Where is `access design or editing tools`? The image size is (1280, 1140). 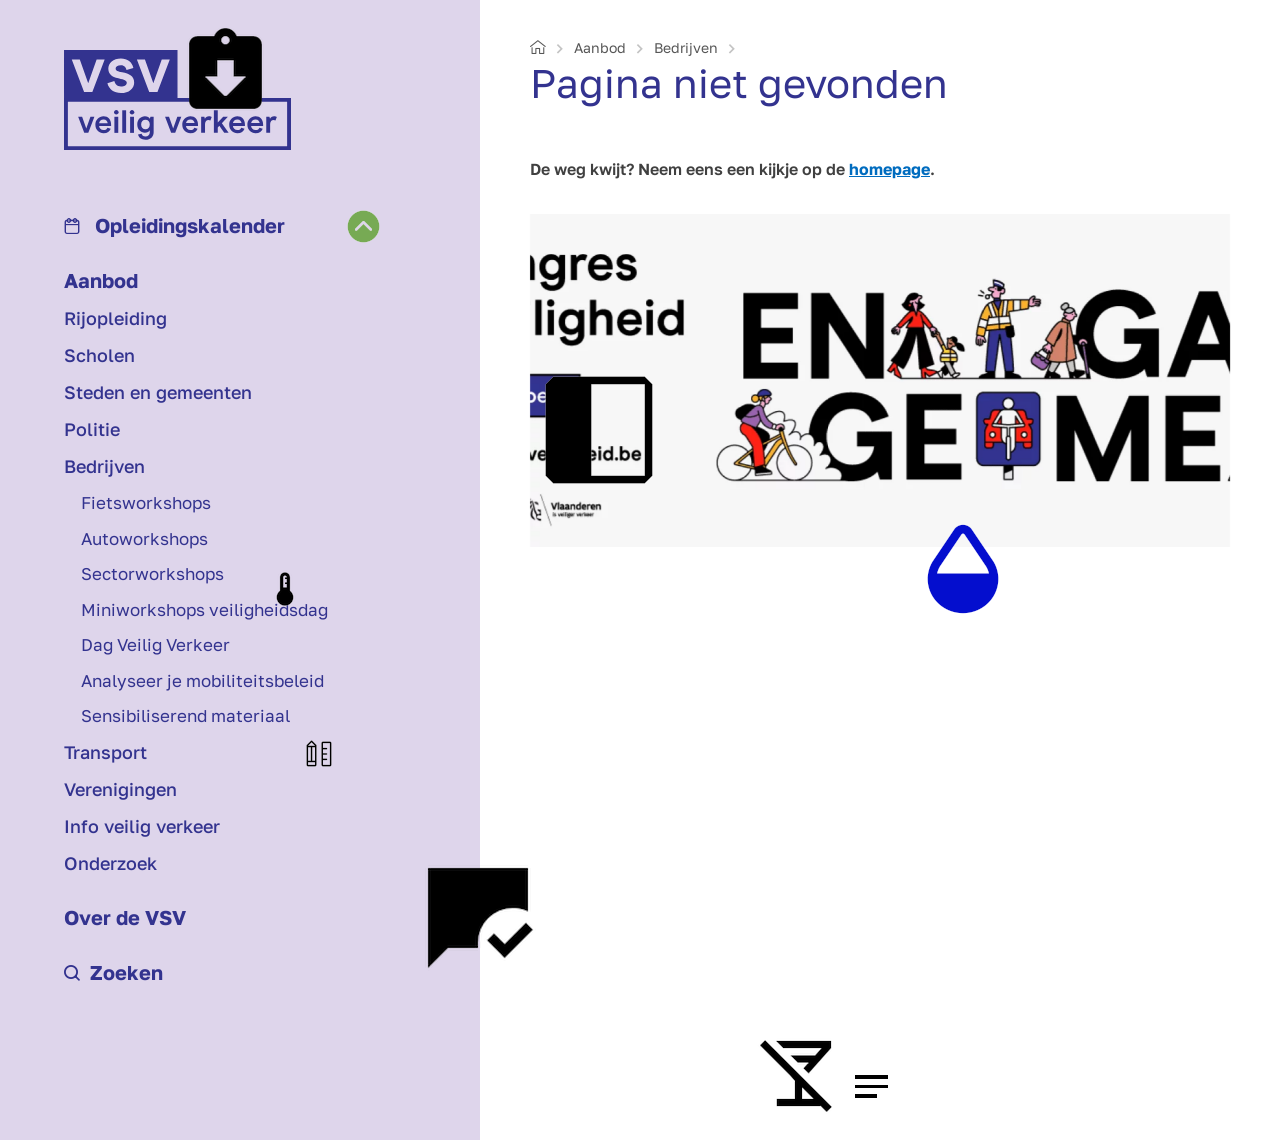 access design or editing tools is located at coordinates (319, 754).